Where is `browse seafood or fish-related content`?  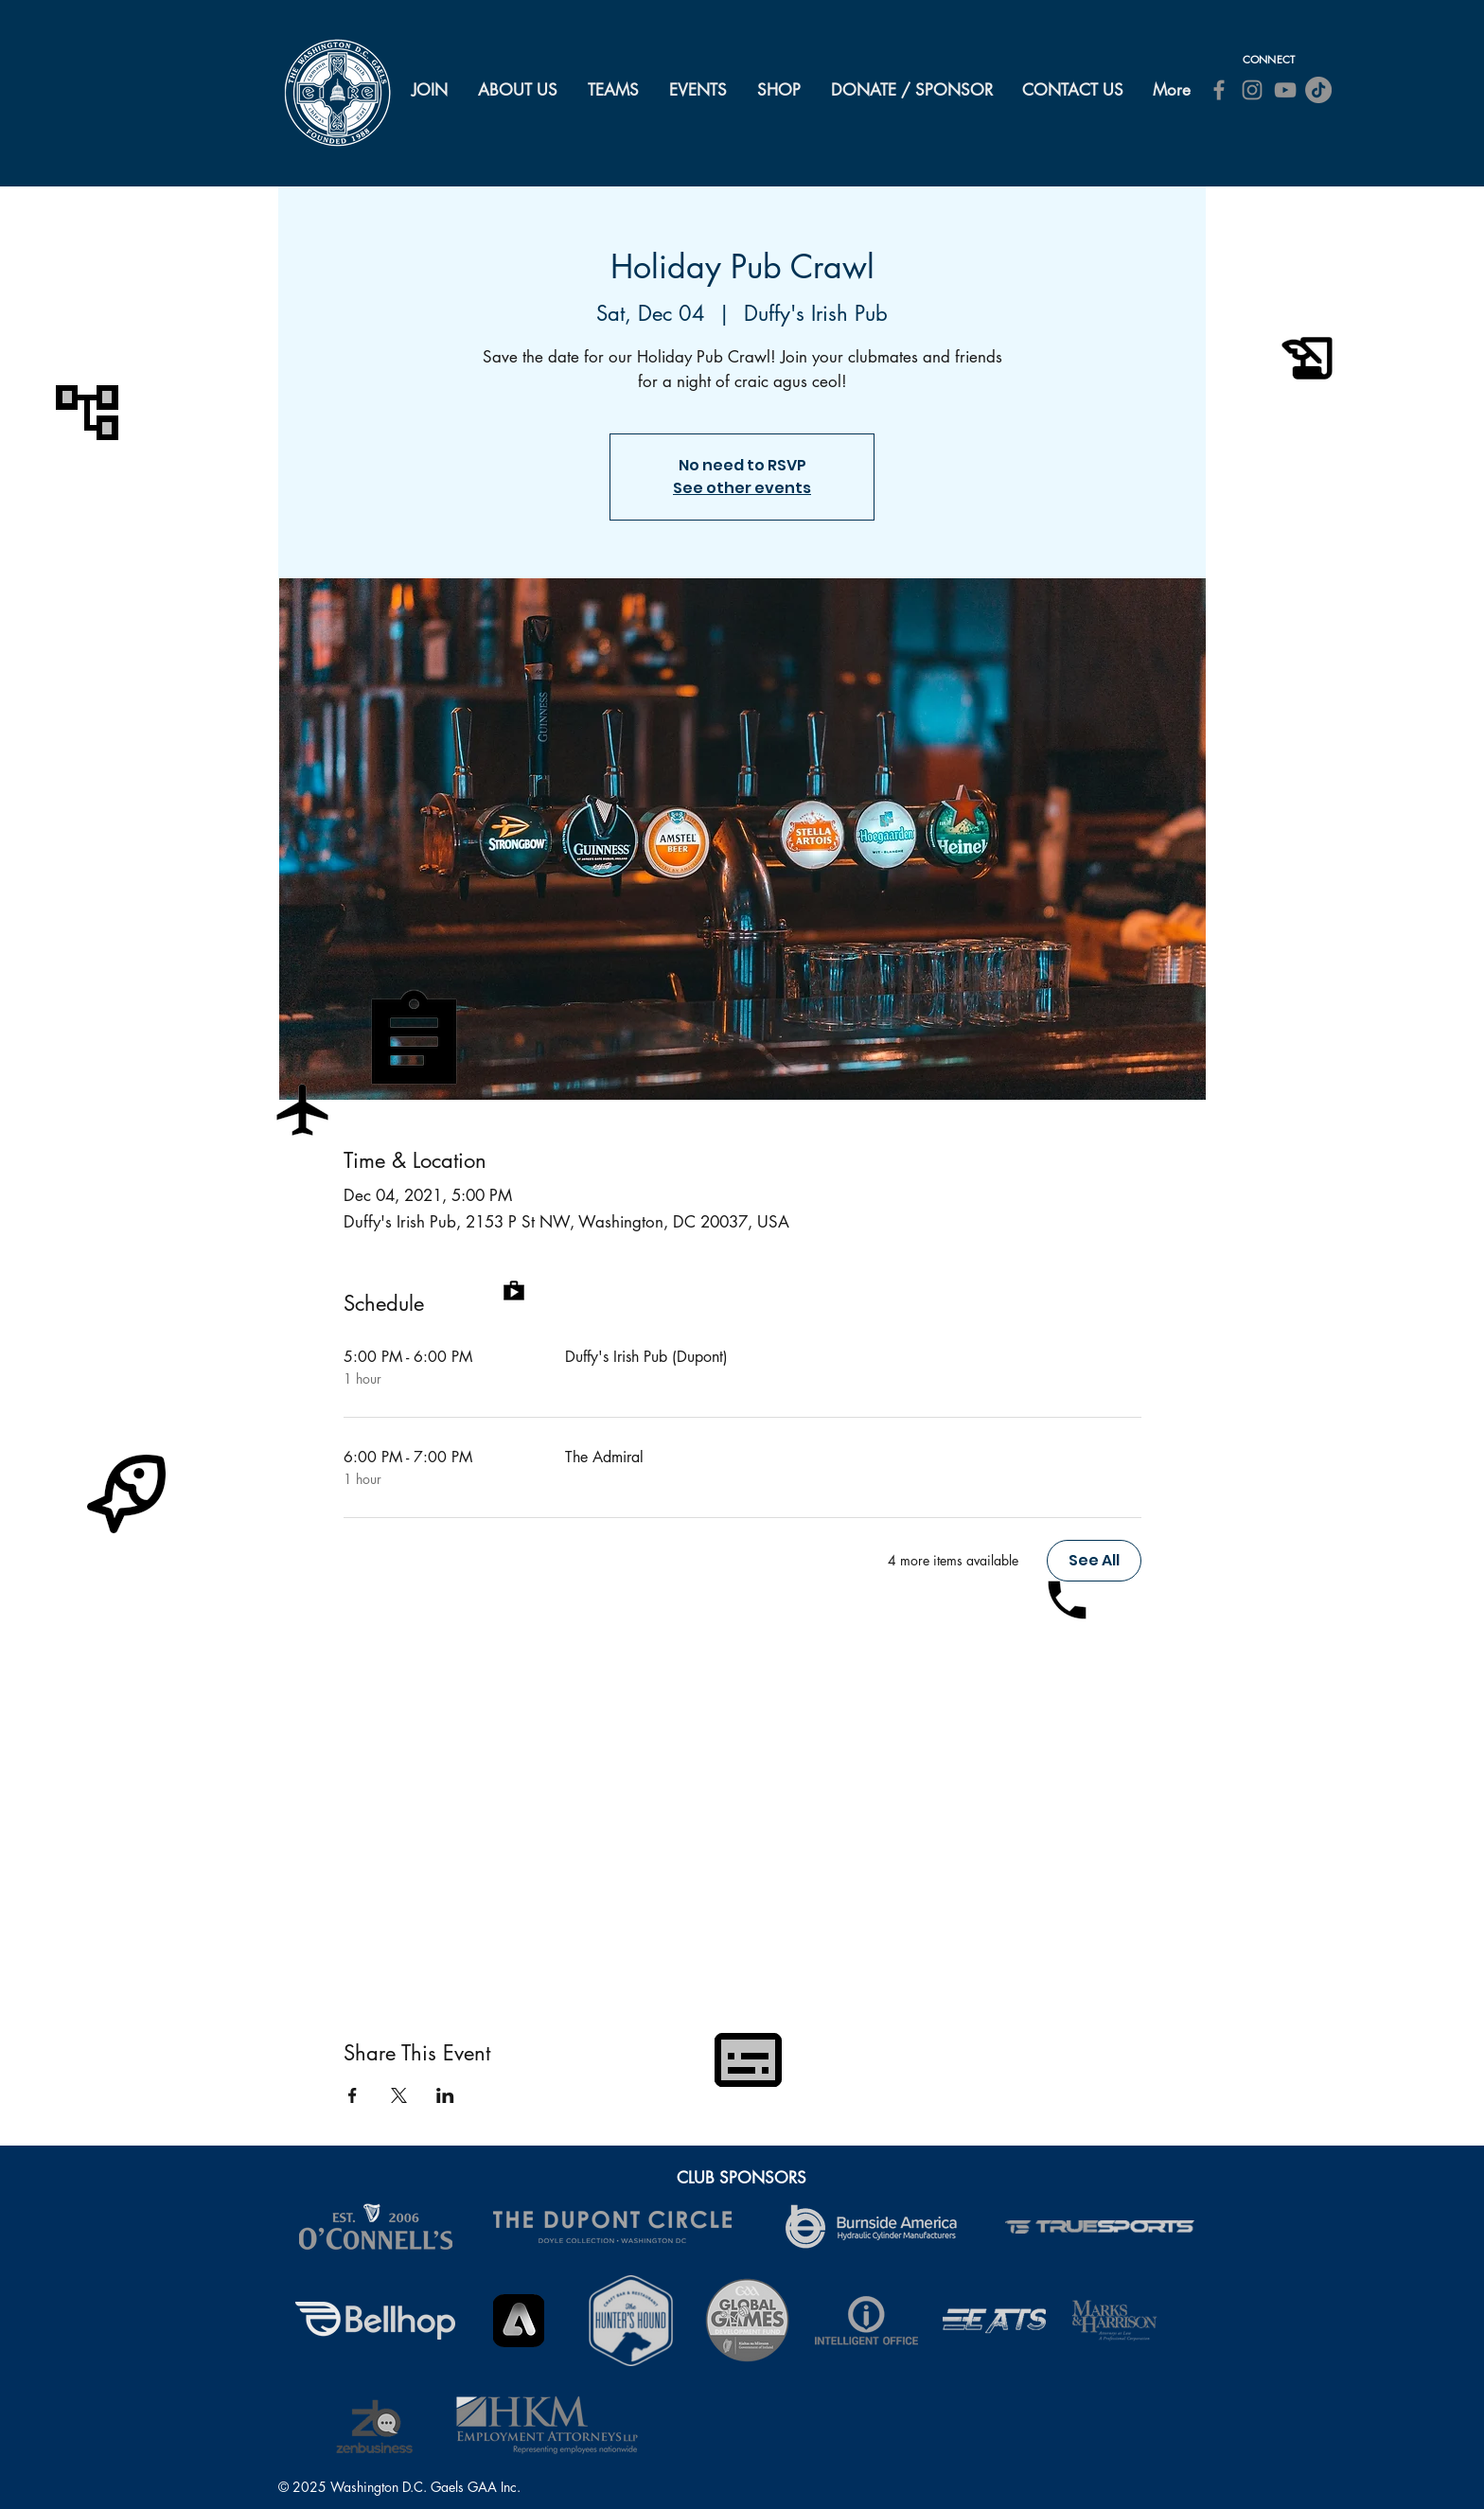 browse seafood or fish-related content is located at coordinates (130, 1491).